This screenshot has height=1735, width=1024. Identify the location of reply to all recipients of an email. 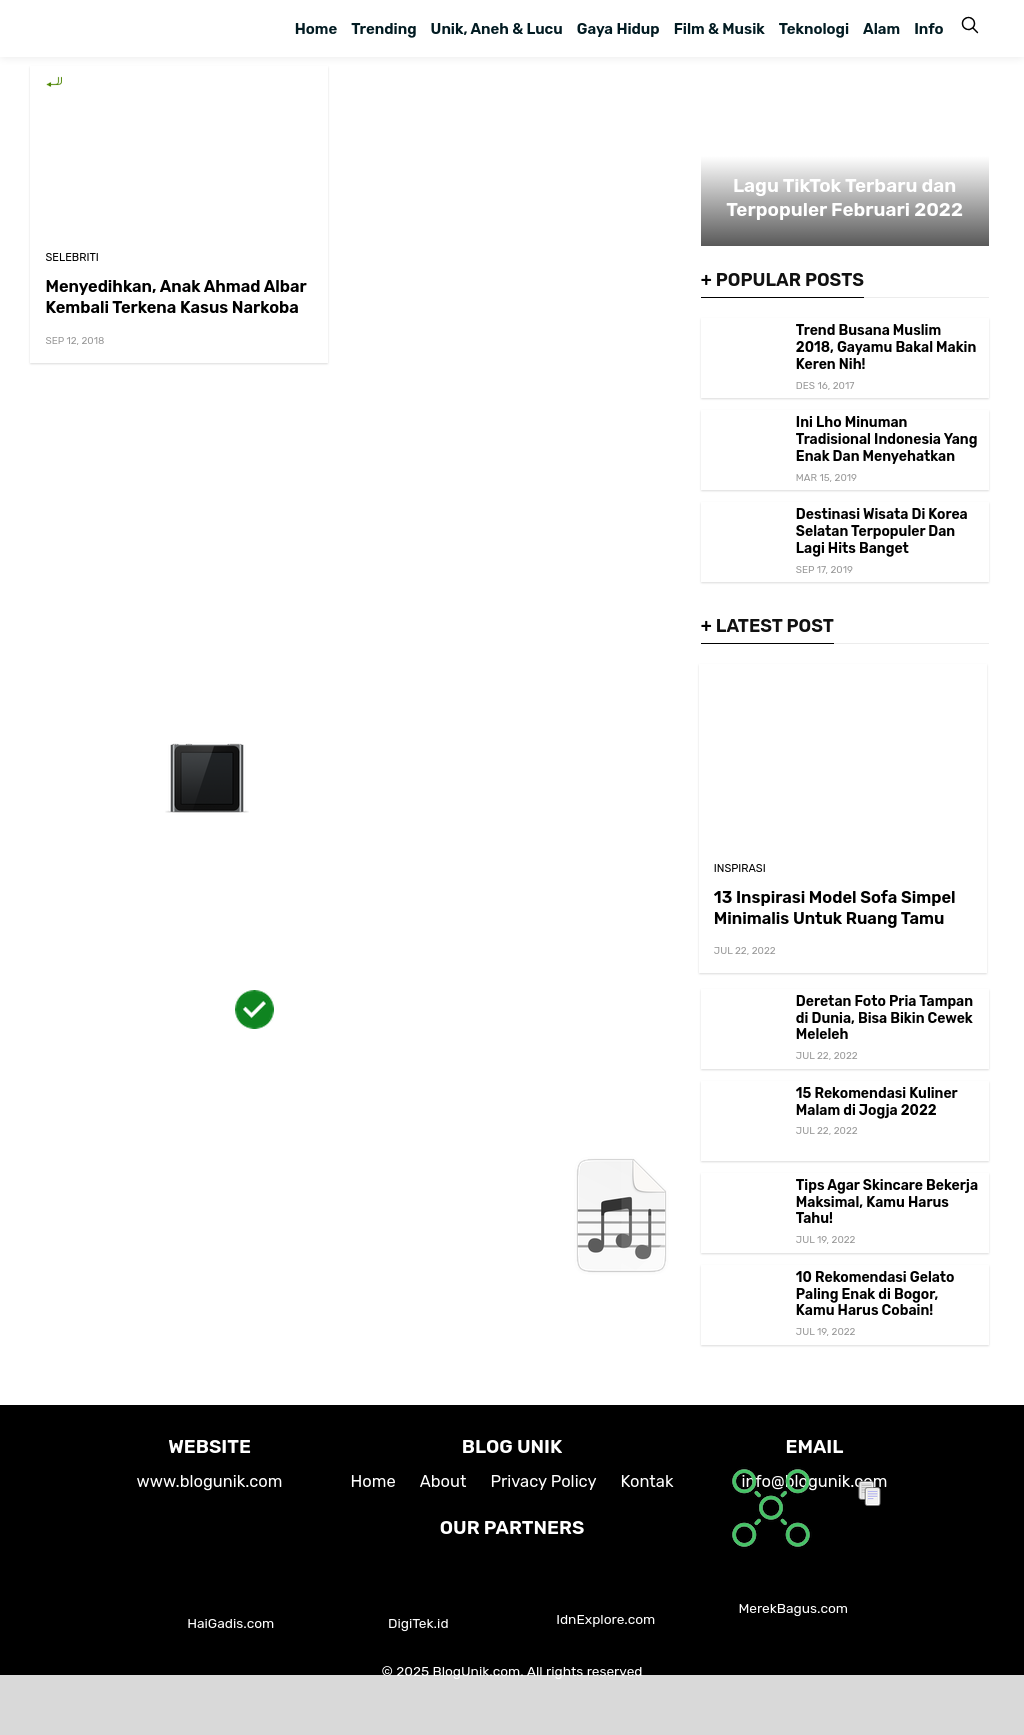
(54, 81).